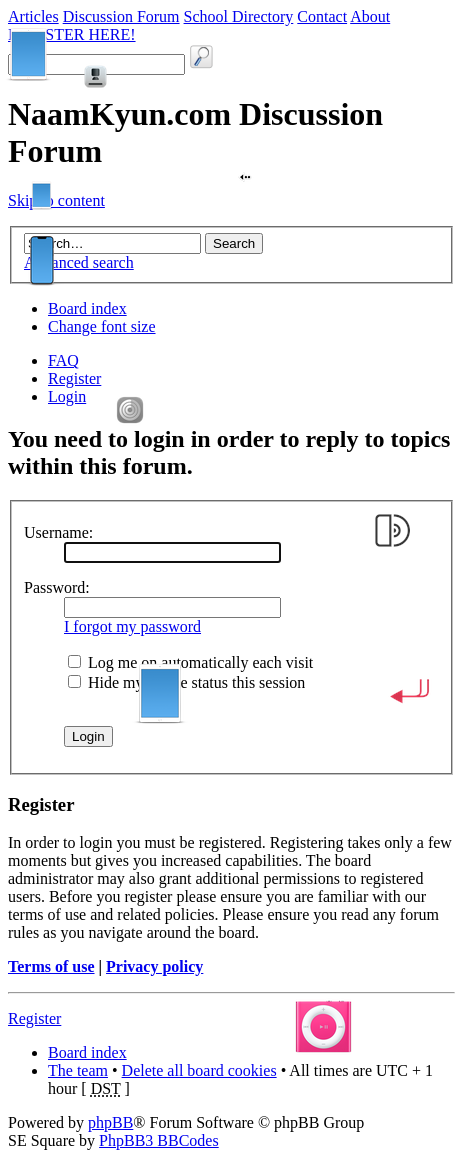 The height and width of the screenshot is (1158, 463). Describe the element at coordinates (42, 261) in the screenshot. I see `iPhone 13 device icon` at that location.